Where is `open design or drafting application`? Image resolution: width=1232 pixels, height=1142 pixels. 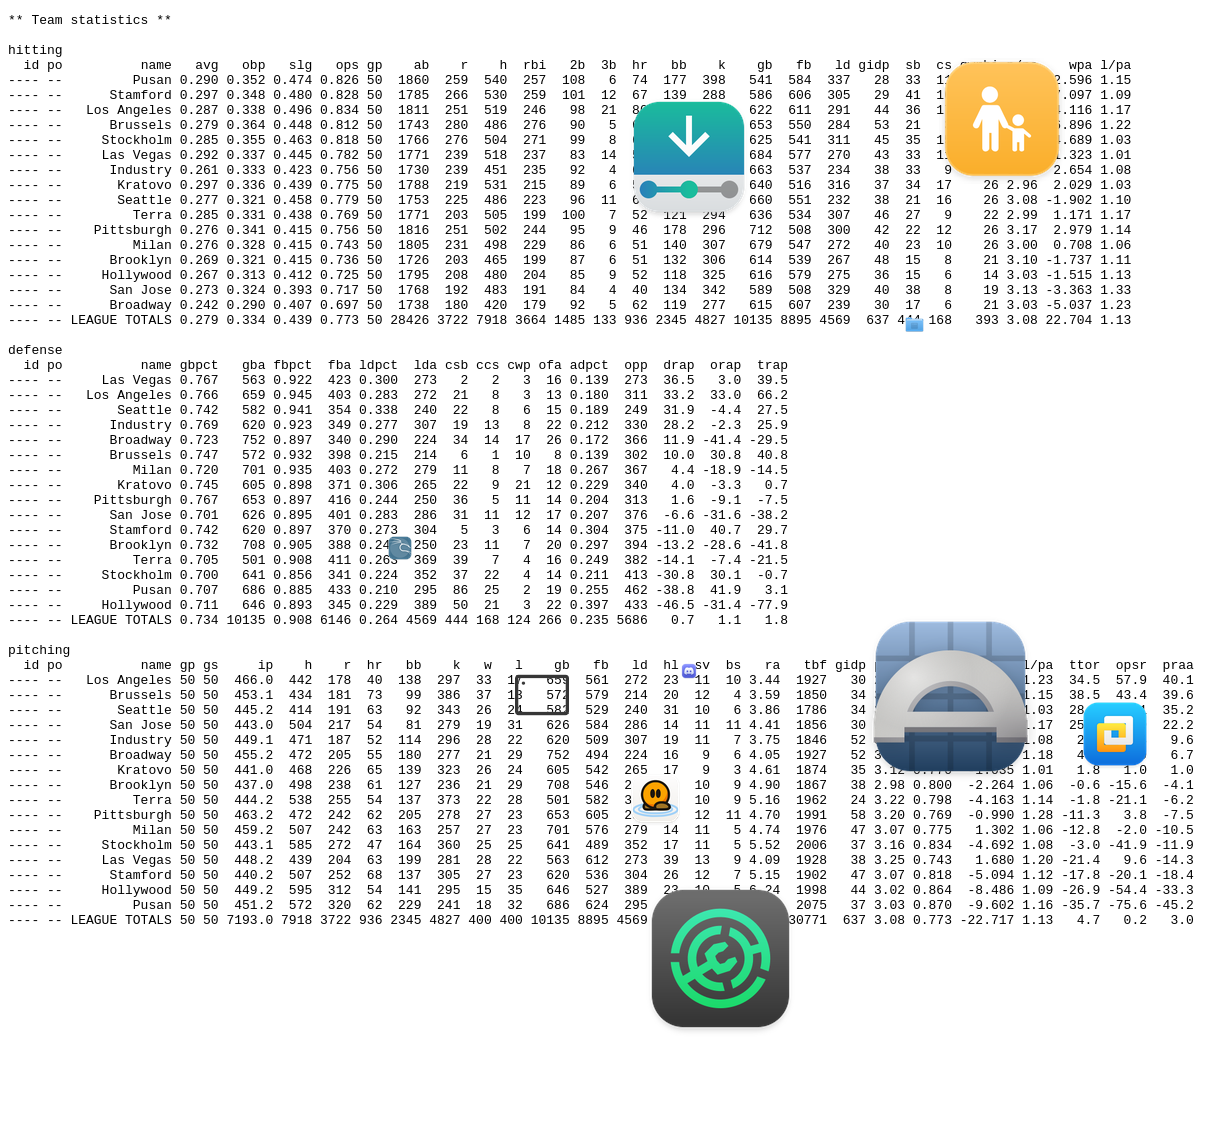
open design or drafting application is located at coordinates (950, 696).